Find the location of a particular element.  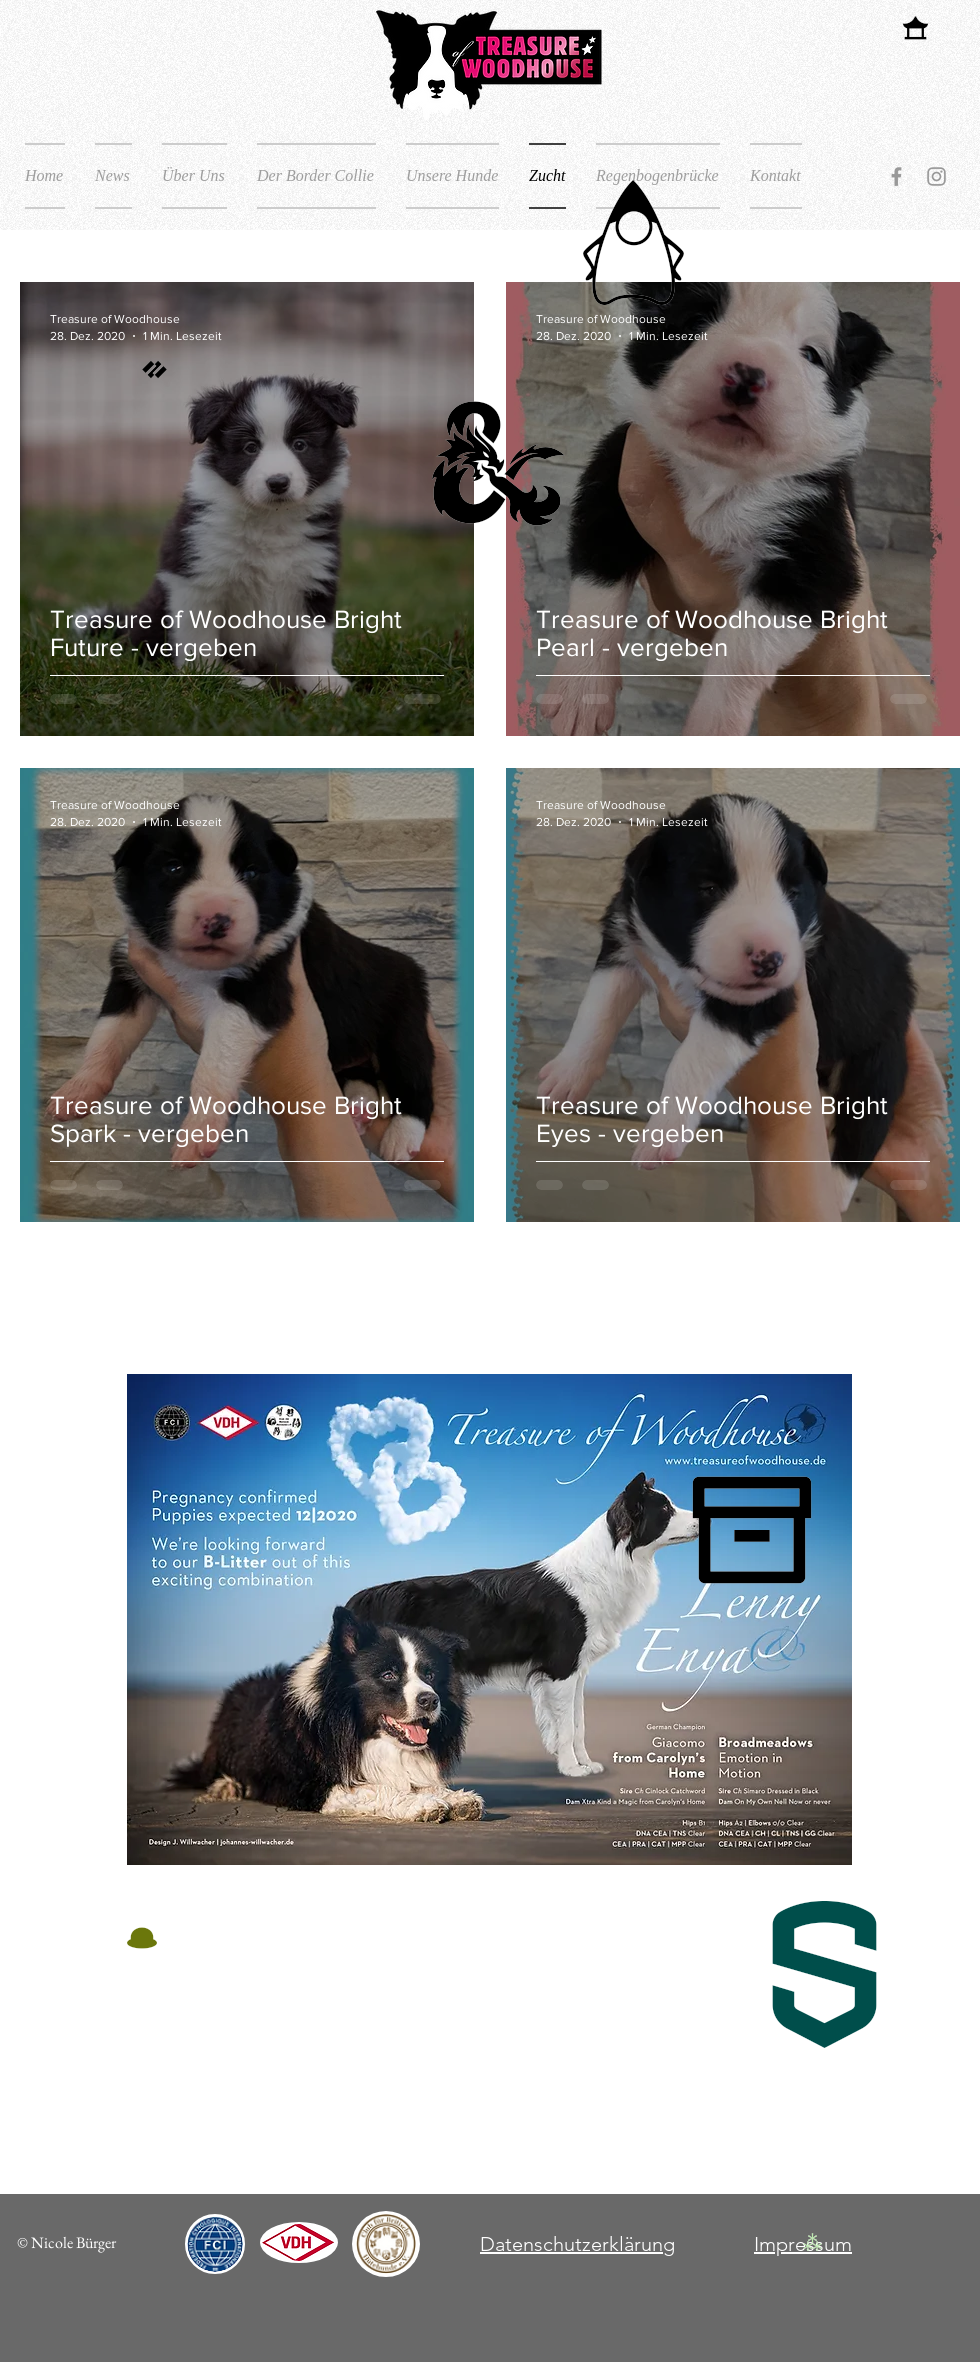

open Alfred app is located at coordinates (142, 1938).